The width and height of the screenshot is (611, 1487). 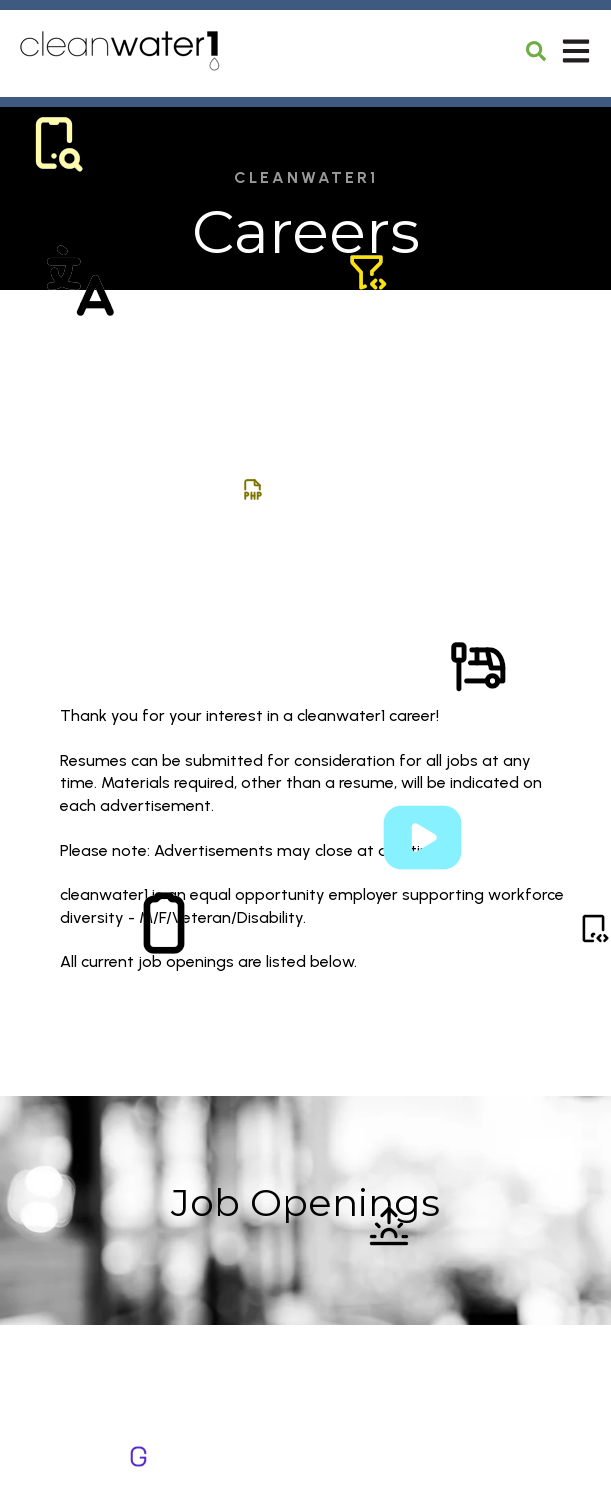 What do you see at coordinates (389, 1226) in the screenshot?
I see `set a morning alarm or wake-up time` at bounding box center [389, 1226].